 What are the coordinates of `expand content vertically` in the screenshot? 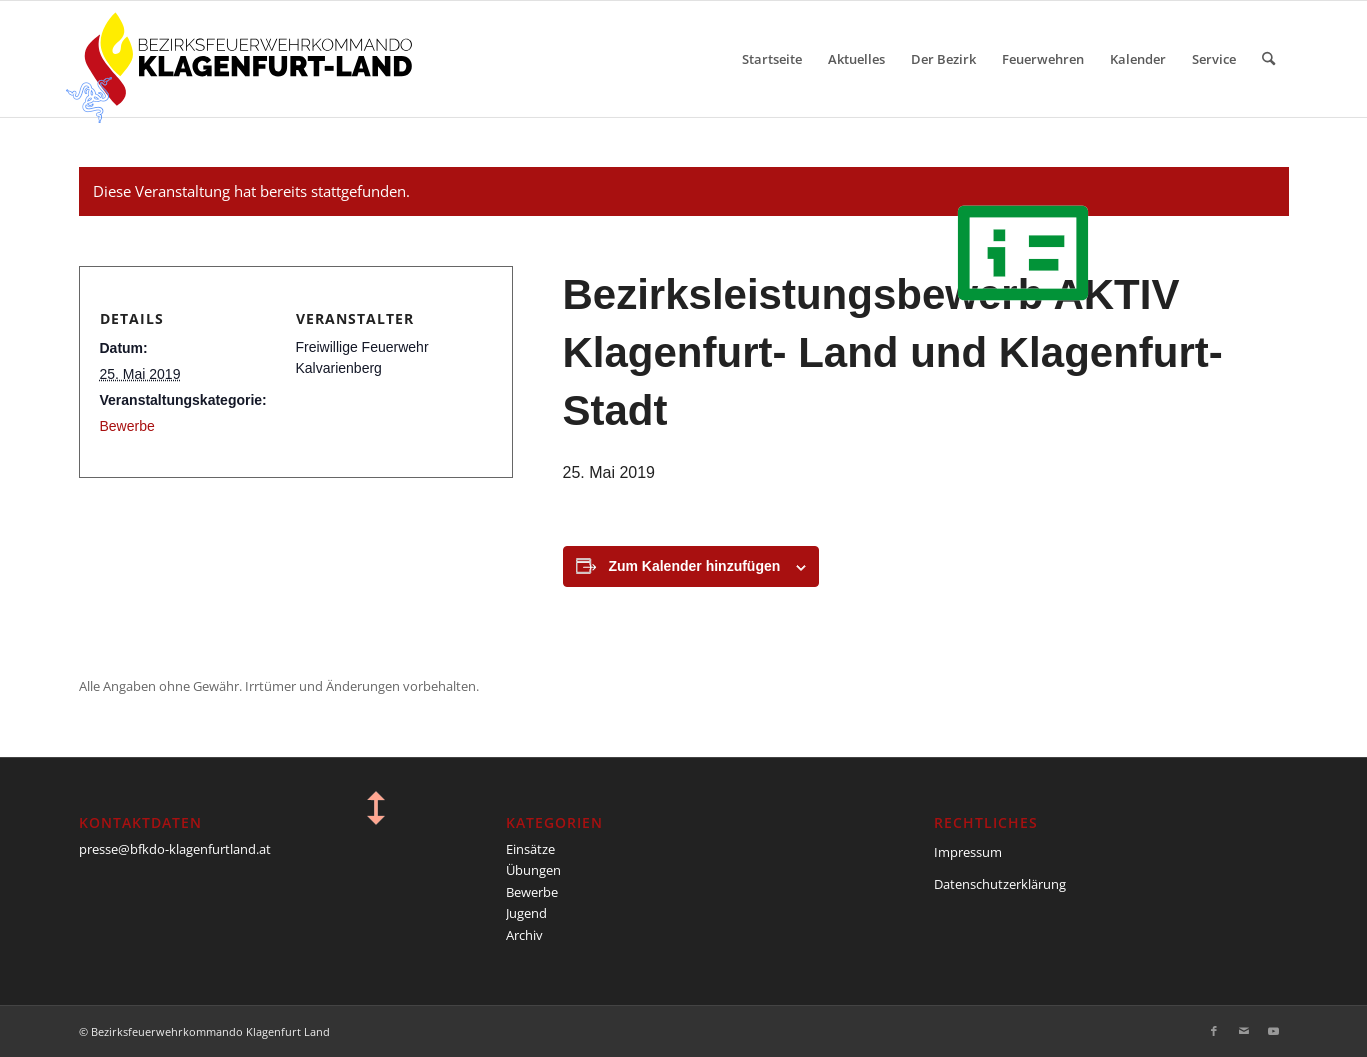 It's located at (376, 808).